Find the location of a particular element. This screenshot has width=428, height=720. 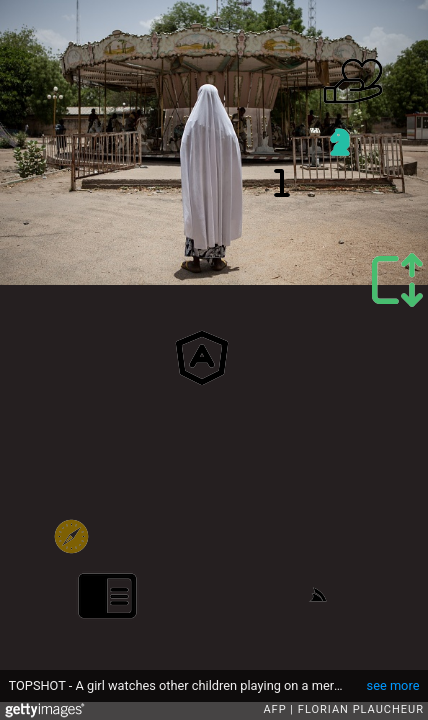

donate or make a charitable contribution is located at coordinates (355, 82).